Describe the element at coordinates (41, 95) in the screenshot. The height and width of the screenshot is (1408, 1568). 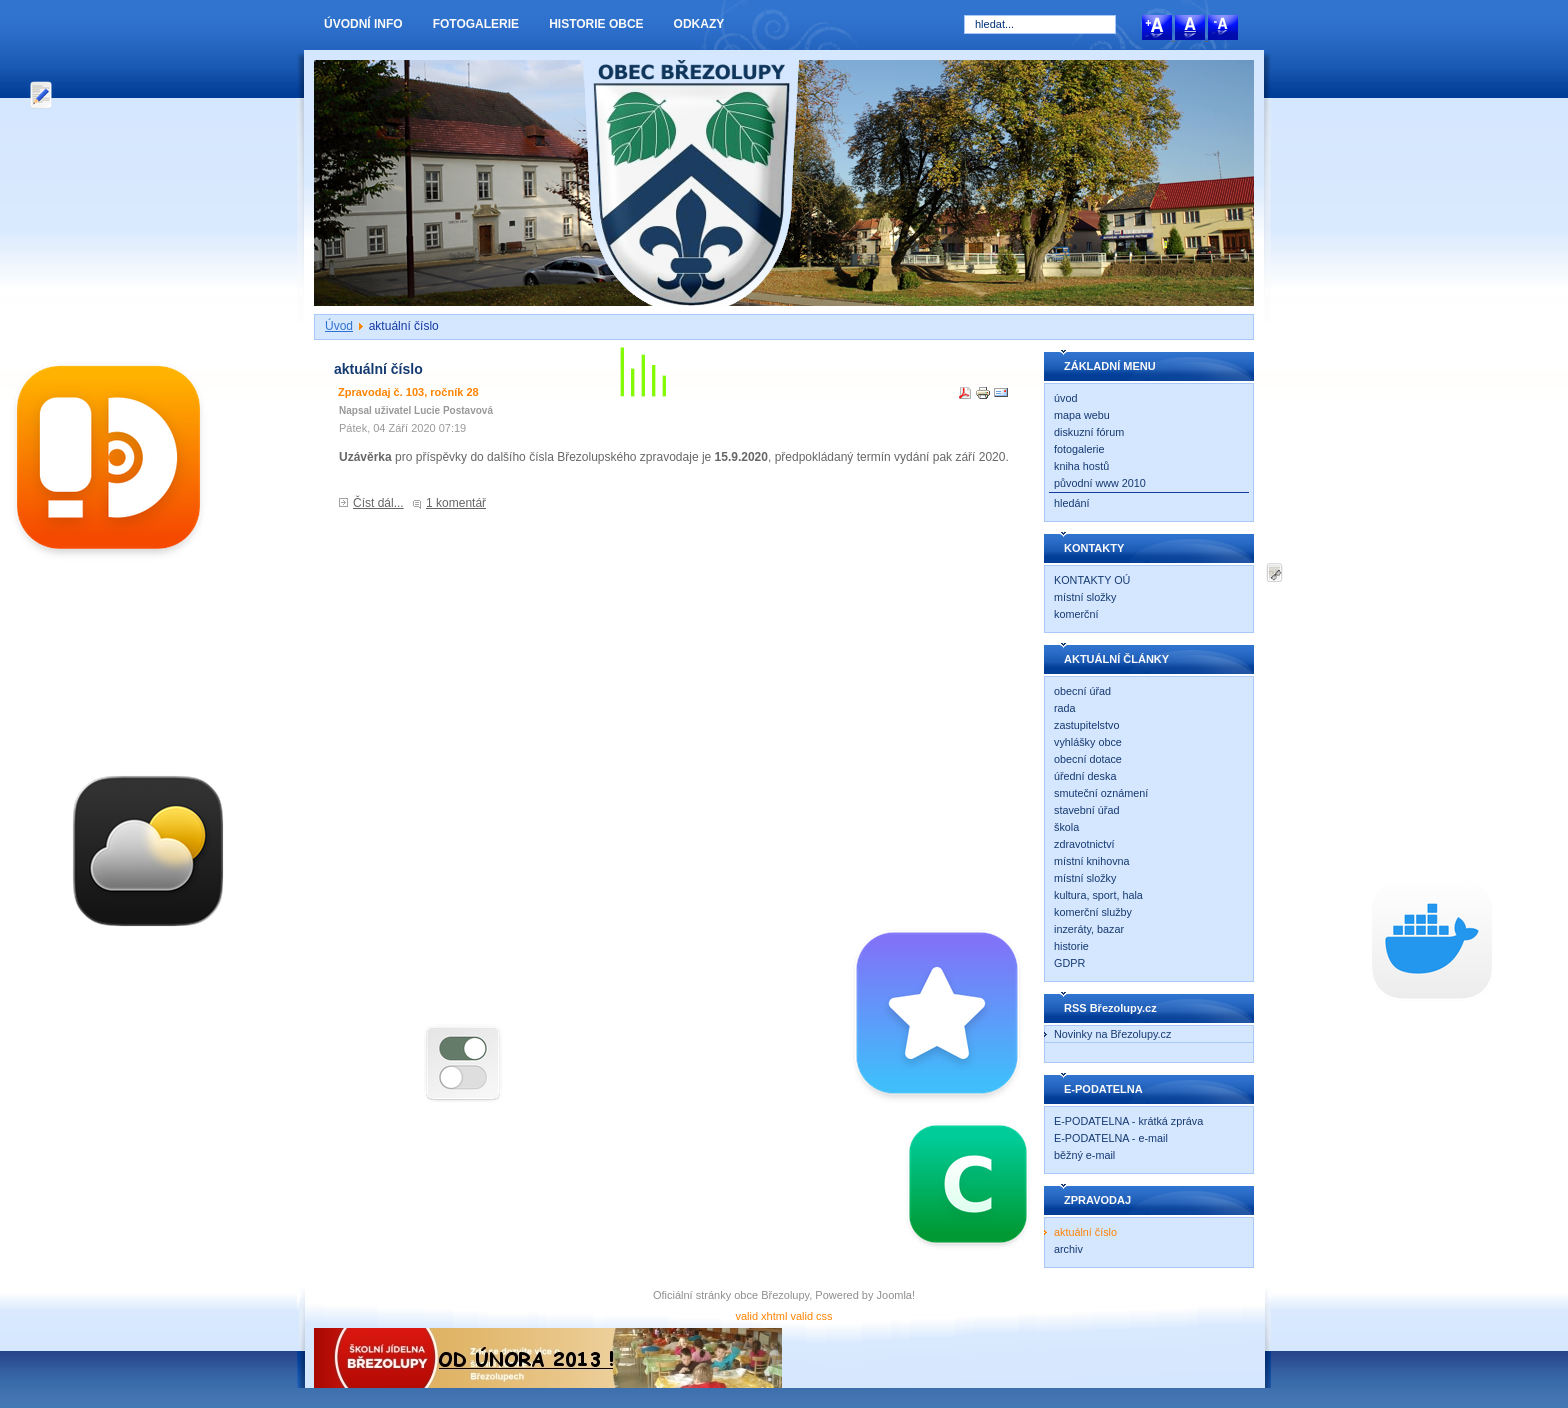
I see `open gedit text editor` at that location.